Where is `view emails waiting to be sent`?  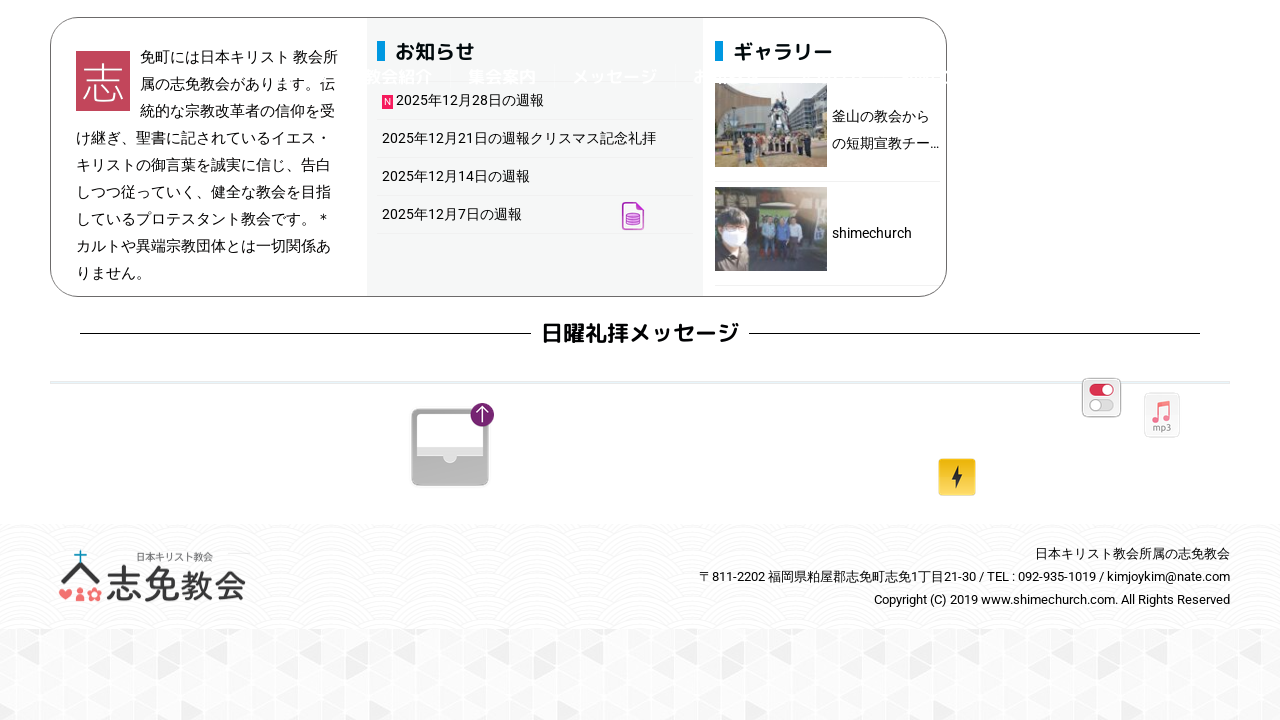 view emails waiting to be sent is located at coordinates (450, 447).